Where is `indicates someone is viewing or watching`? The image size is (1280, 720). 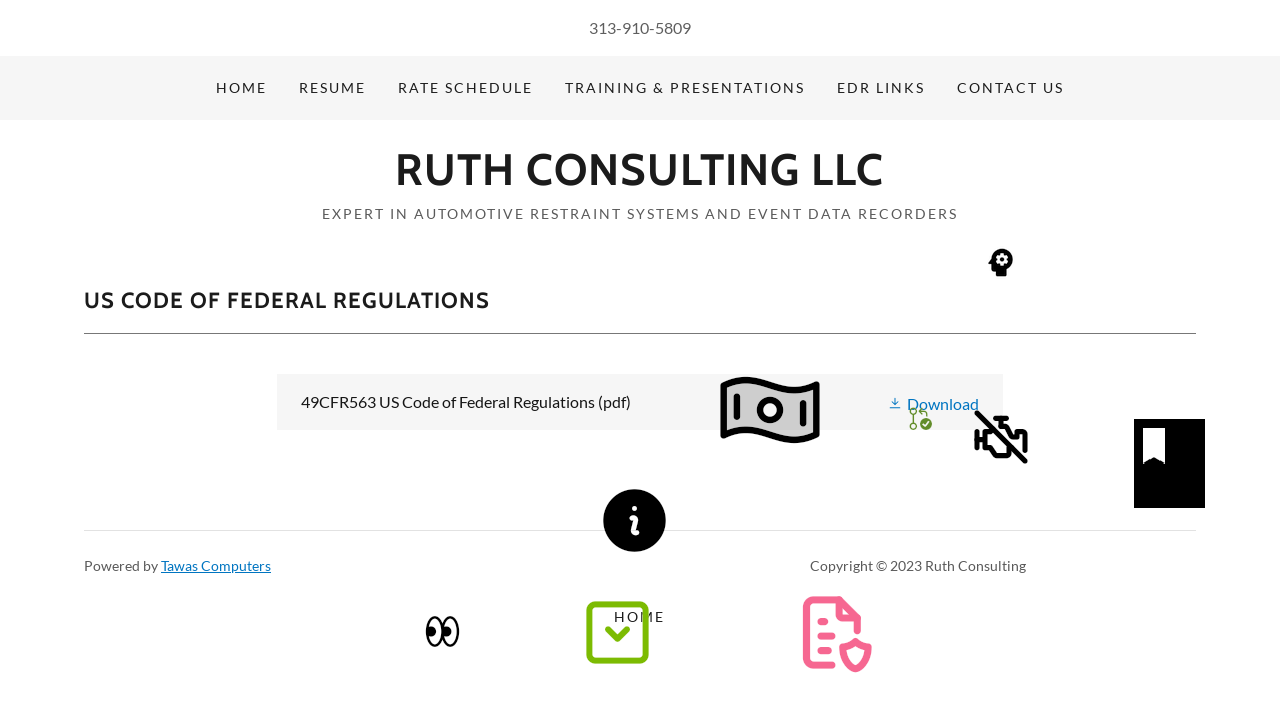 indicates someone is viewing or watching is located at coordinates (442, 631).